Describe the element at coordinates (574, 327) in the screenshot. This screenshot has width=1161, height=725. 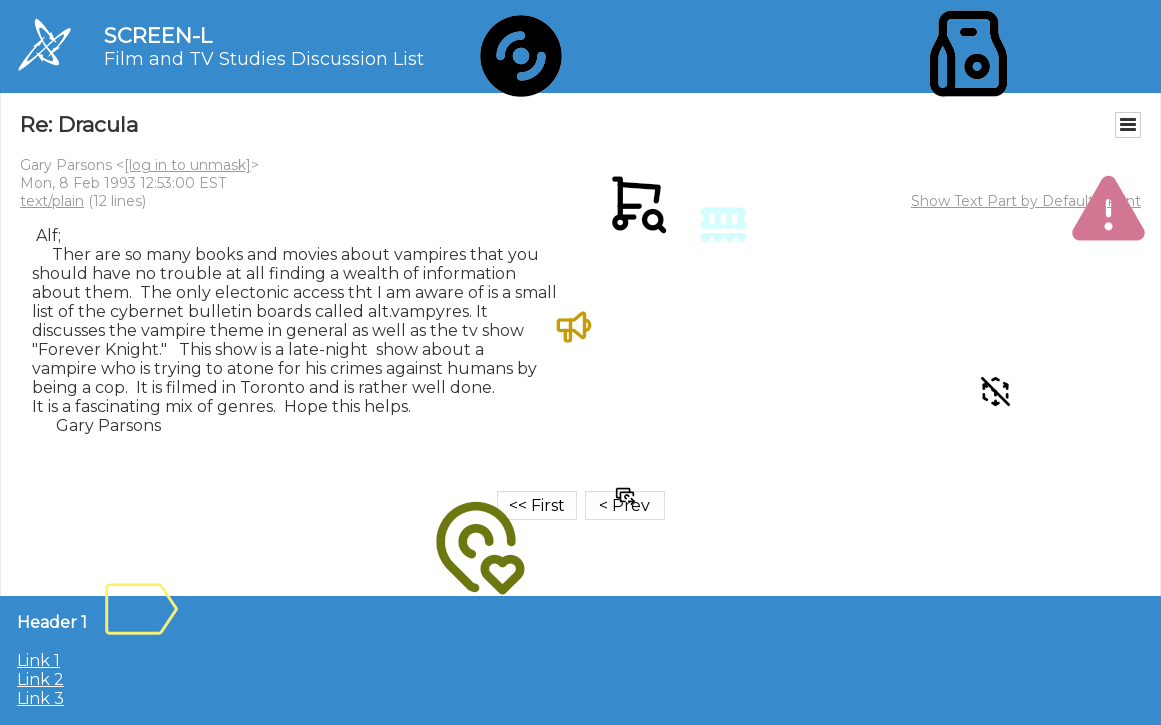
I see `make an announcement or broadcast` at that location.